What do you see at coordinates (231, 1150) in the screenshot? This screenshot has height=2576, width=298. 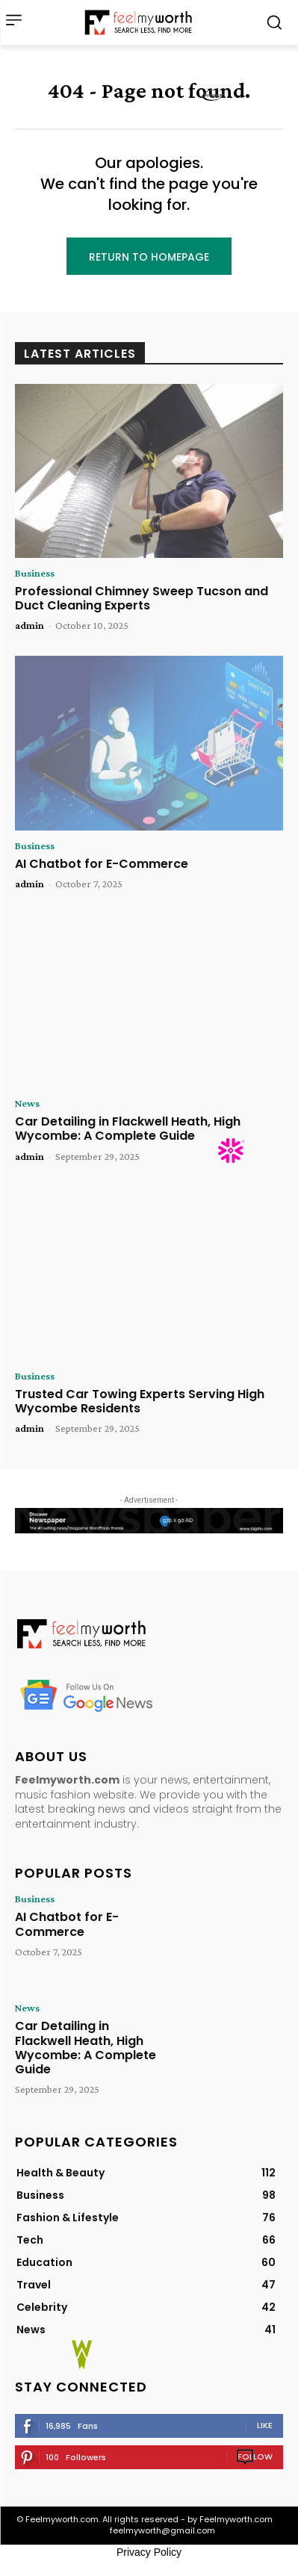 I see `snowflake data cloud platform logo` at bounding box center [231, 1150].